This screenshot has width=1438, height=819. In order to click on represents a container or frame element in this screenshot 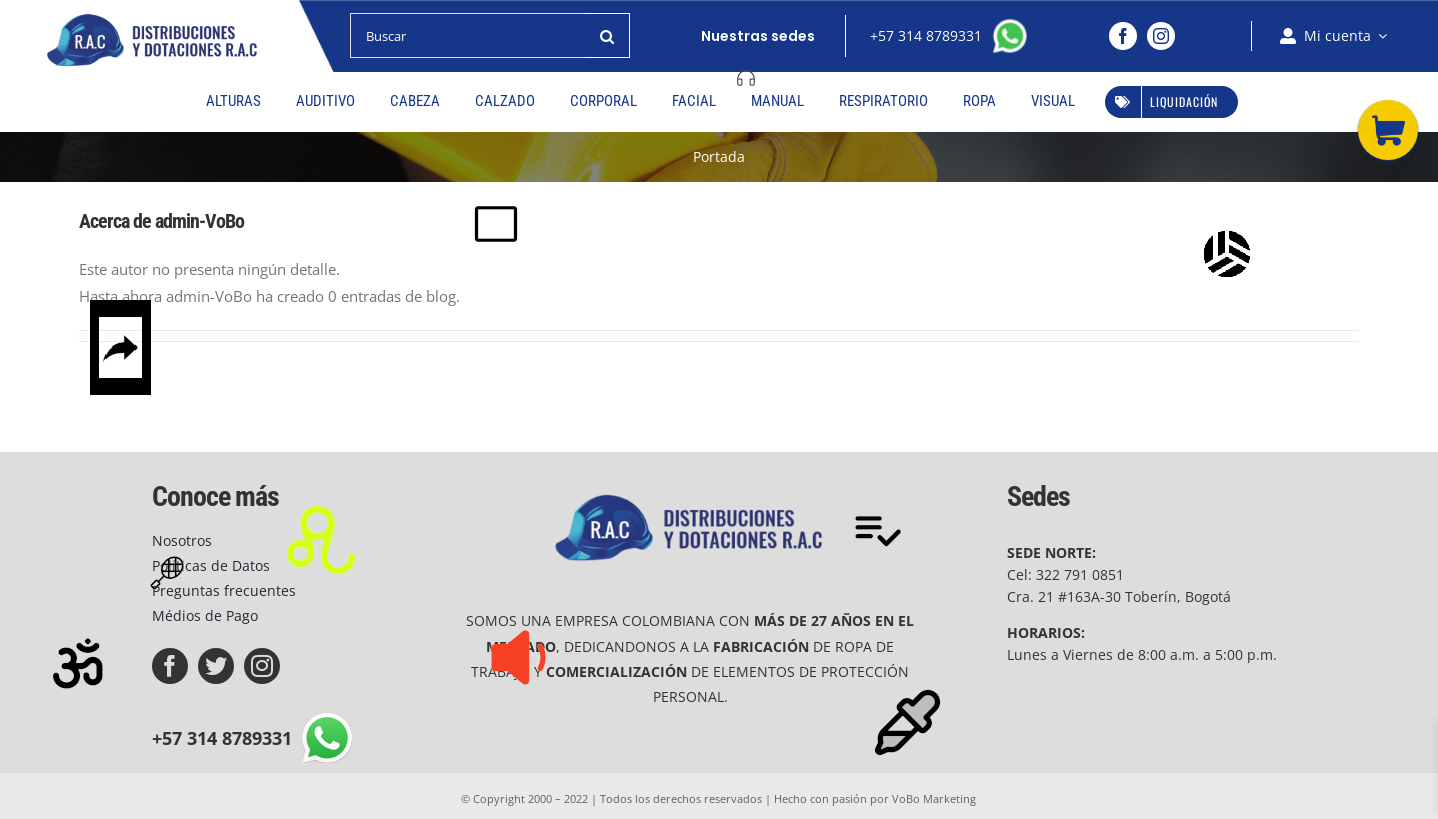, I will do `click(496, 224)`.